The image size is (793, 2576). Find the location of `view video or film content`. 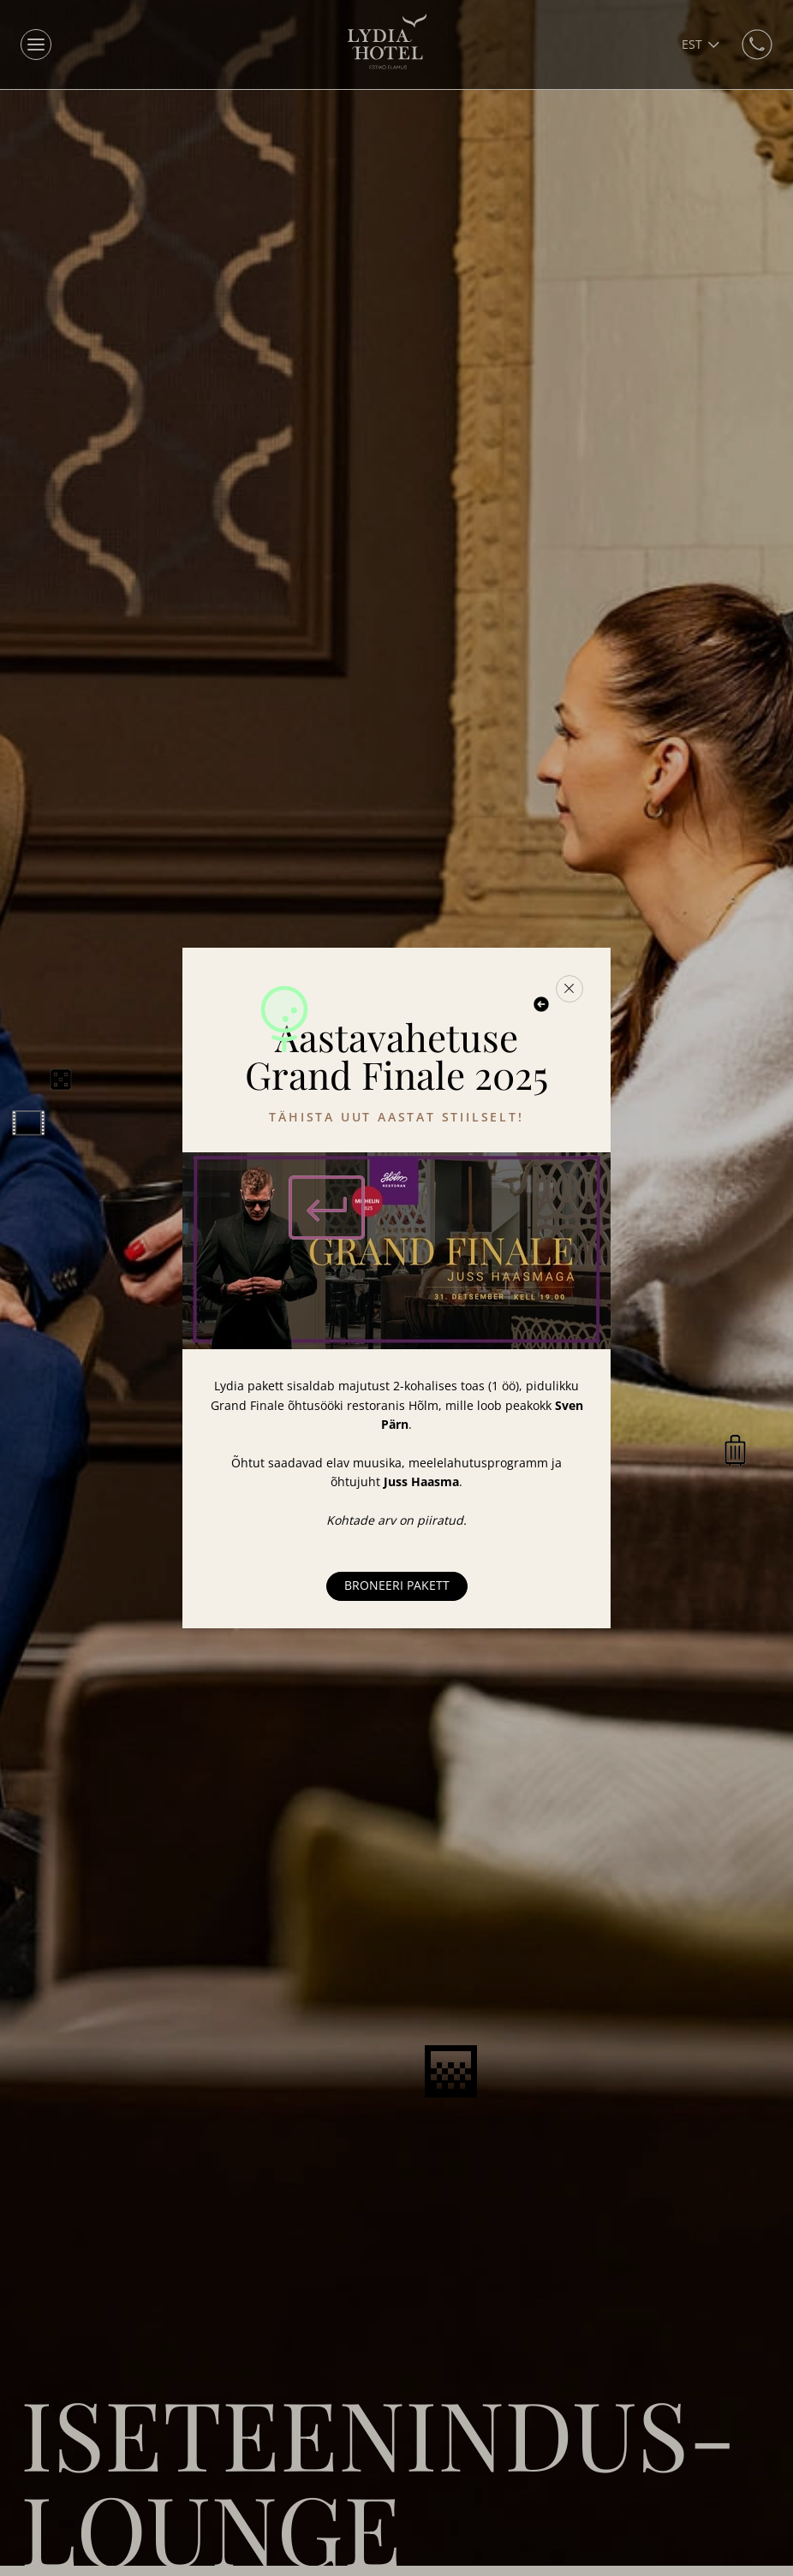

view video or film content is located at coordinates (28, 1127).